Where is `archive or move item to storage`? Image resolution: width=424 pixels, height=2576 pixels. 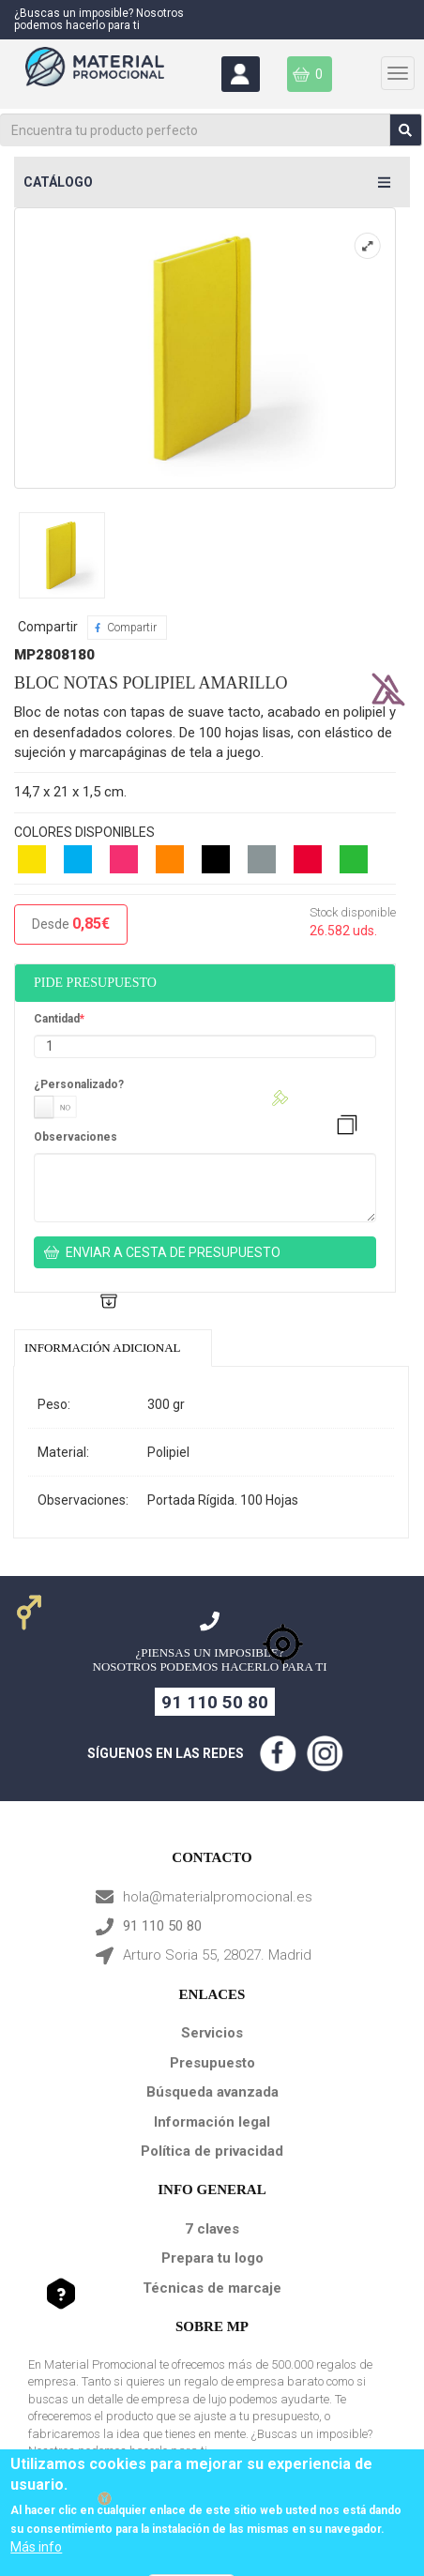
archive or move item to storage is located at coordinates (109, 1301).